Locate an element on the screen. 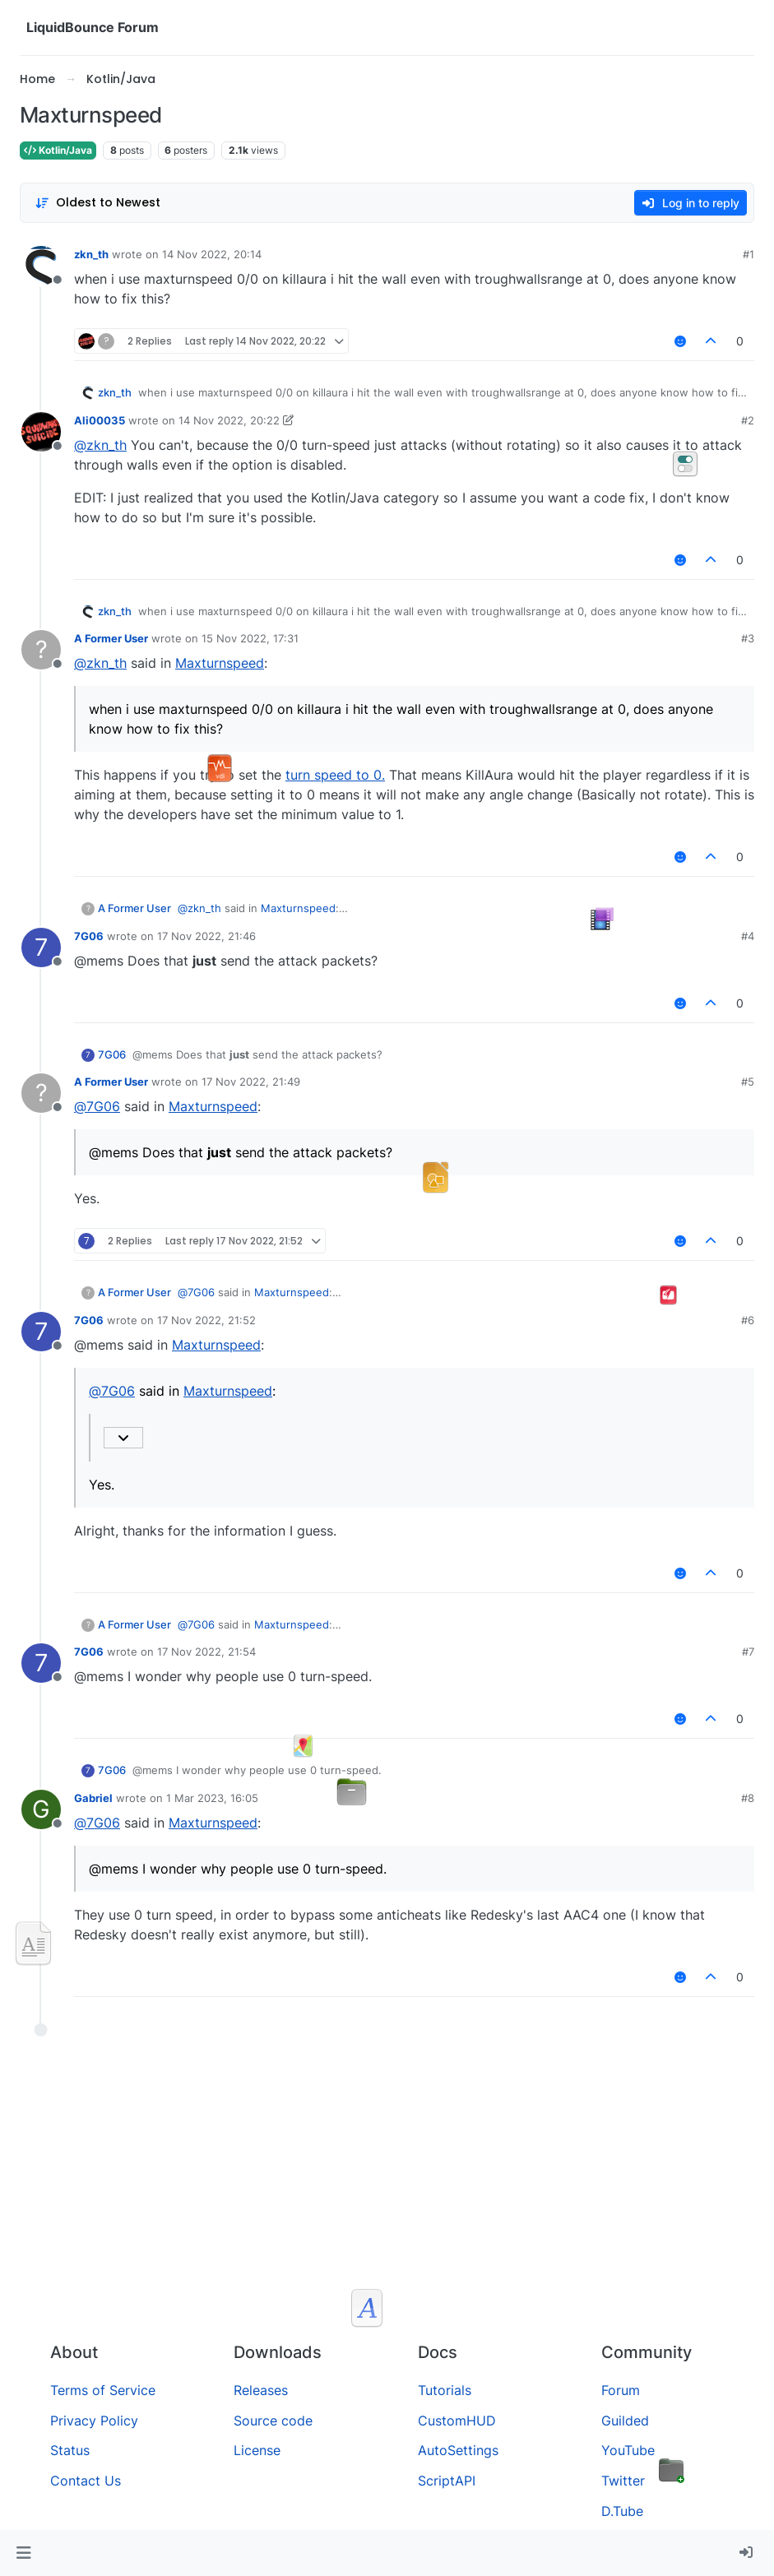 Image resolution: width=774 pixels, height=2576 pixels. a rich text or formatted document file is located at coordinates (33, 1943).